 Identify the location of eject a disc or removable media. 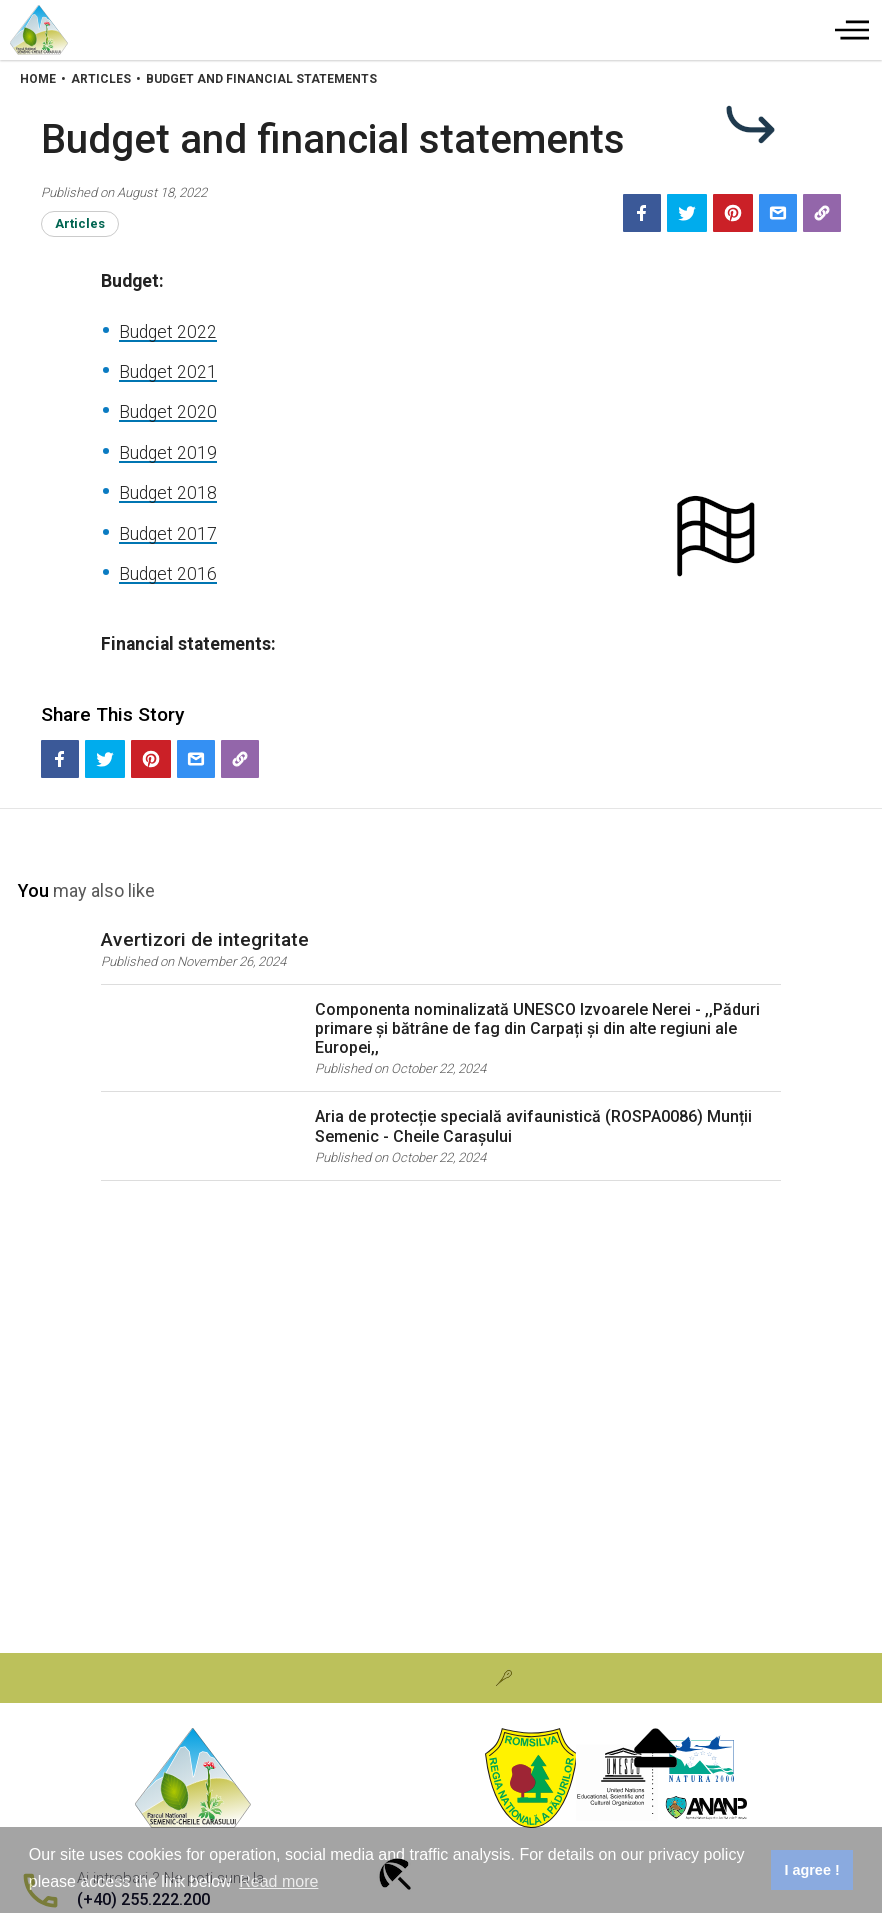
(655, 1751).